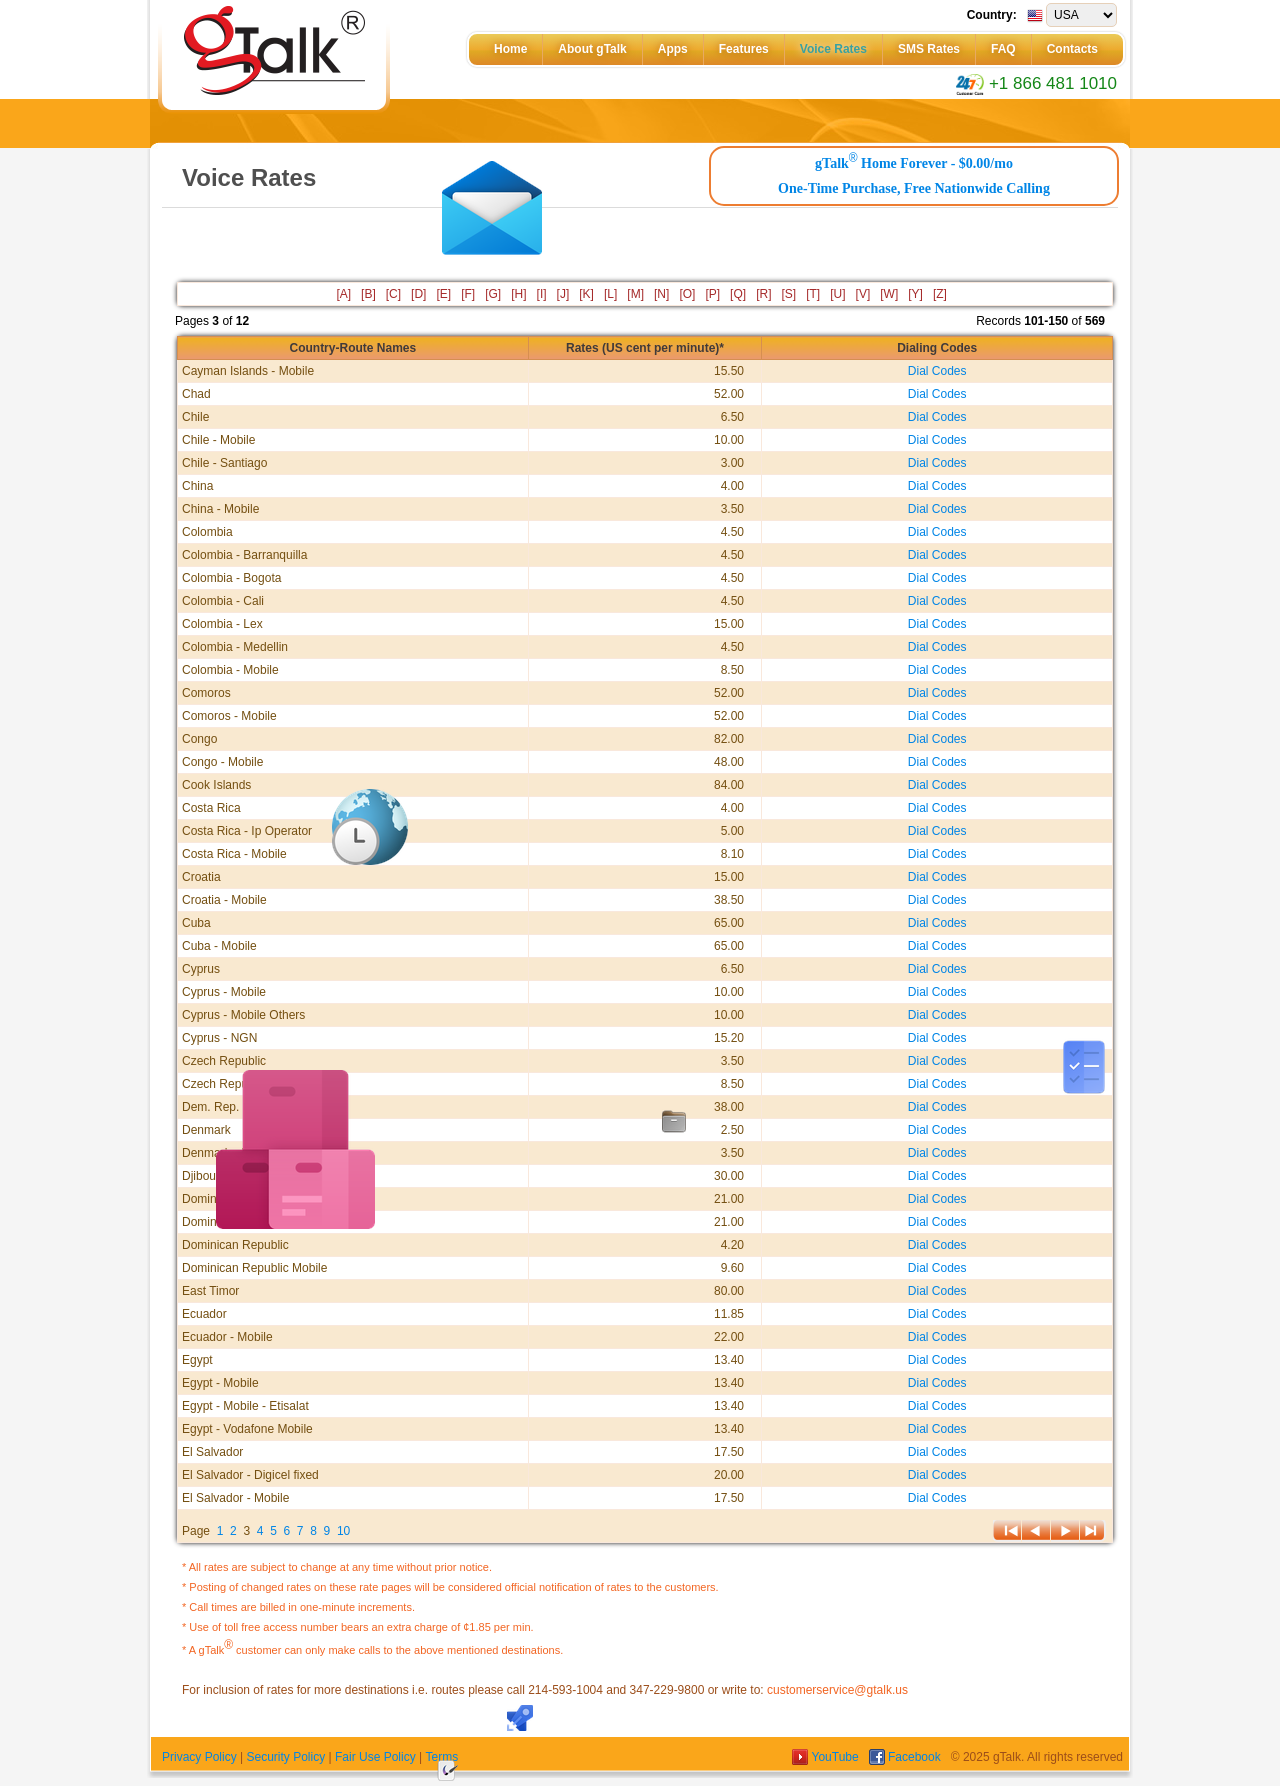  Describe the element at coordinates (520, 1718) in the screenshot. I see `launch the pipelines app` at that location.